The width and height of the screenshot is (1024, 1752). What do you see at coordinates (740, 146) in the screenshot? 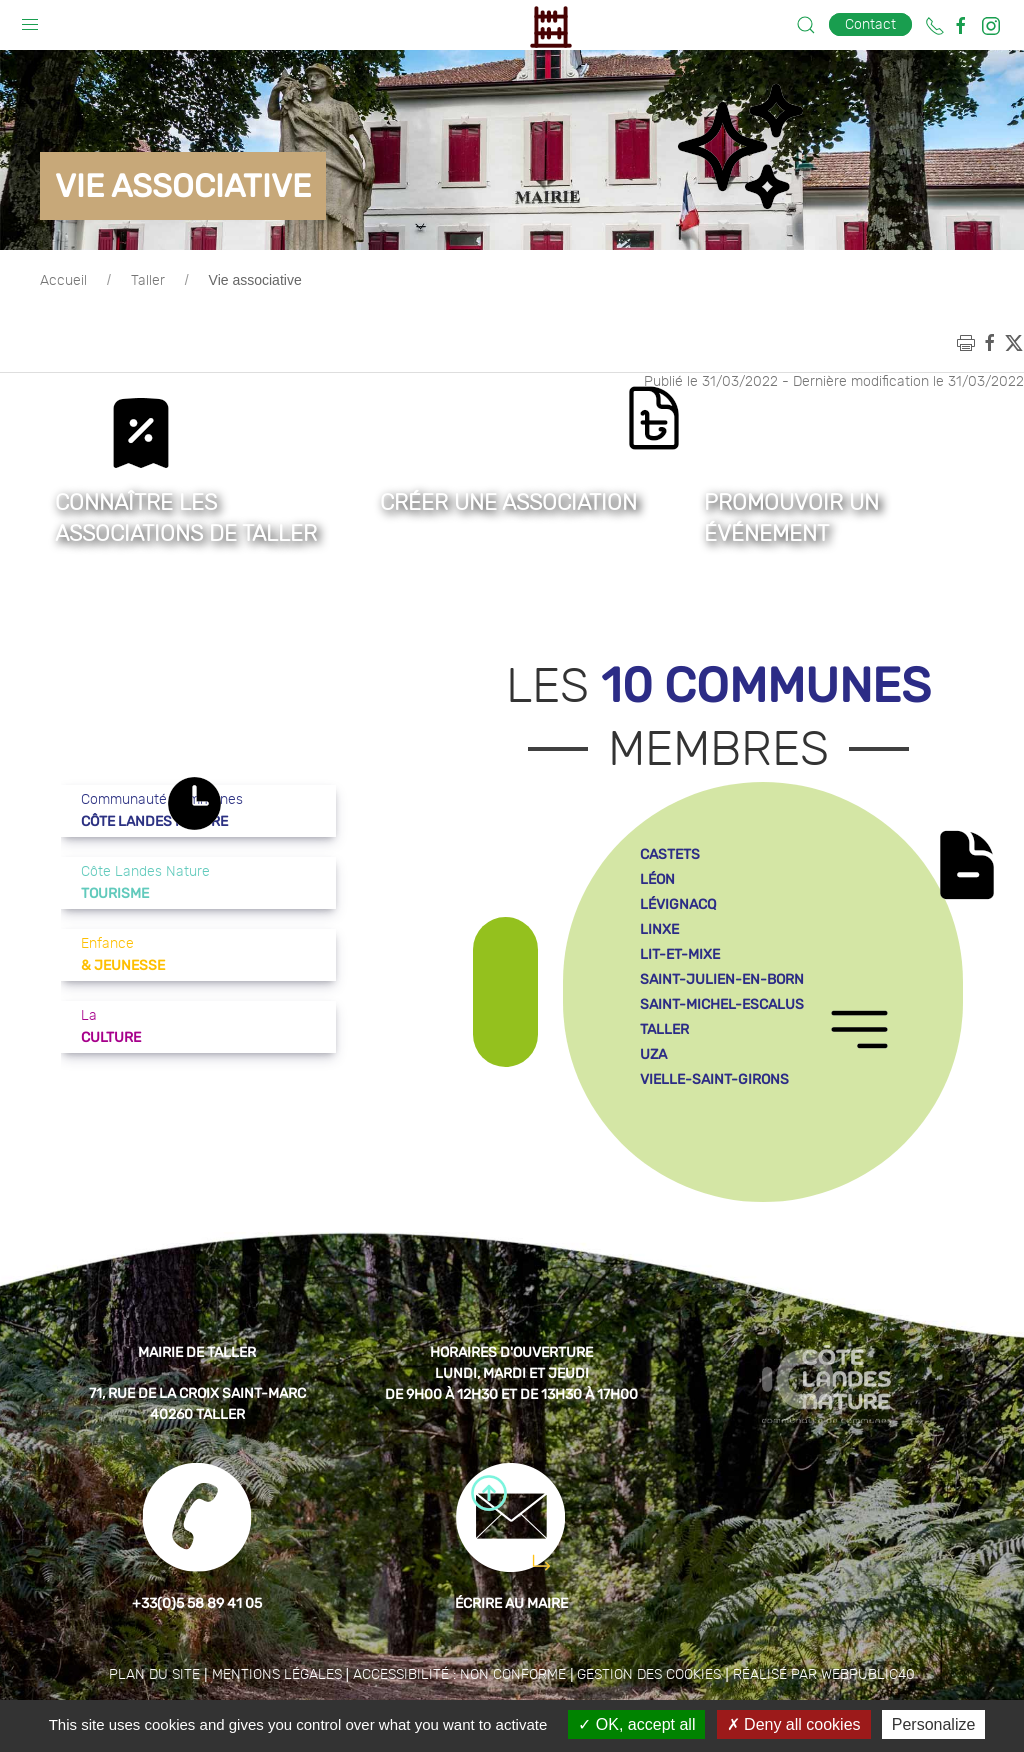
I see `indicates new or AI-generated content` at bounding box center [740, 146].